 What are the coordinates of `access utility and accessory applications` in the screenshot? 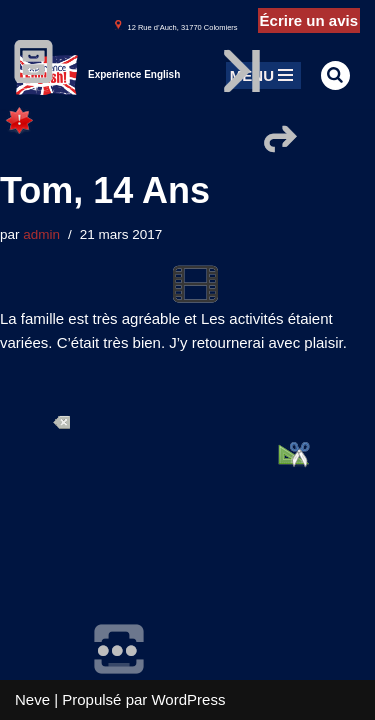 It's located at (293, 452).